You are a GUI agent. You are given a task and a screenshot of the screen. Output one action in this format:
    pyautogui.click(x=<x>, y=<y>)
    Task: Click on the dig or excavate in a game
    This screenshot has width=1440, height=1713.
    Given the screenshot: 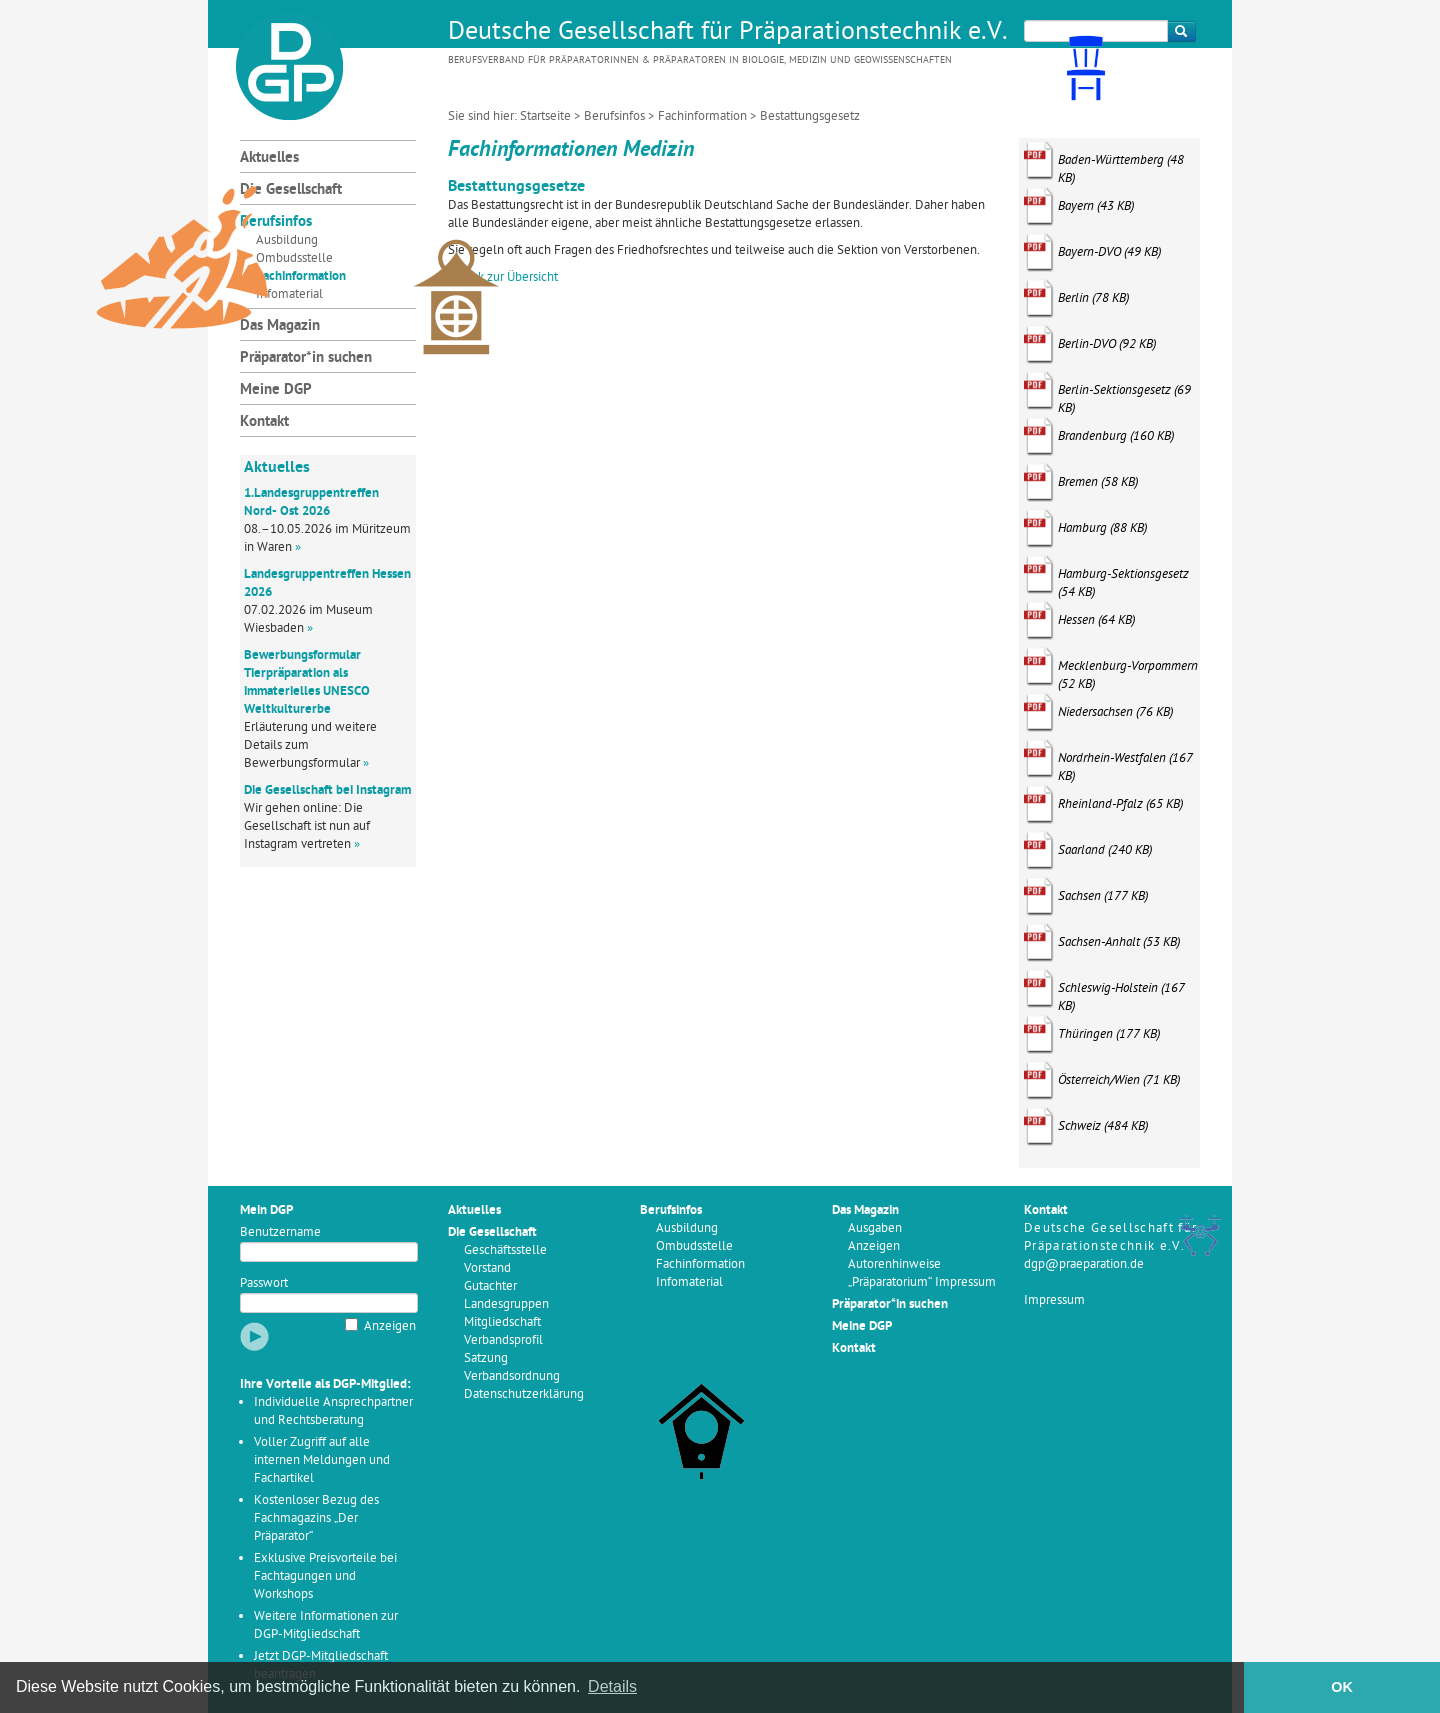 What is the action you would take?
    pyautogui.click(x=182, y=257)
    